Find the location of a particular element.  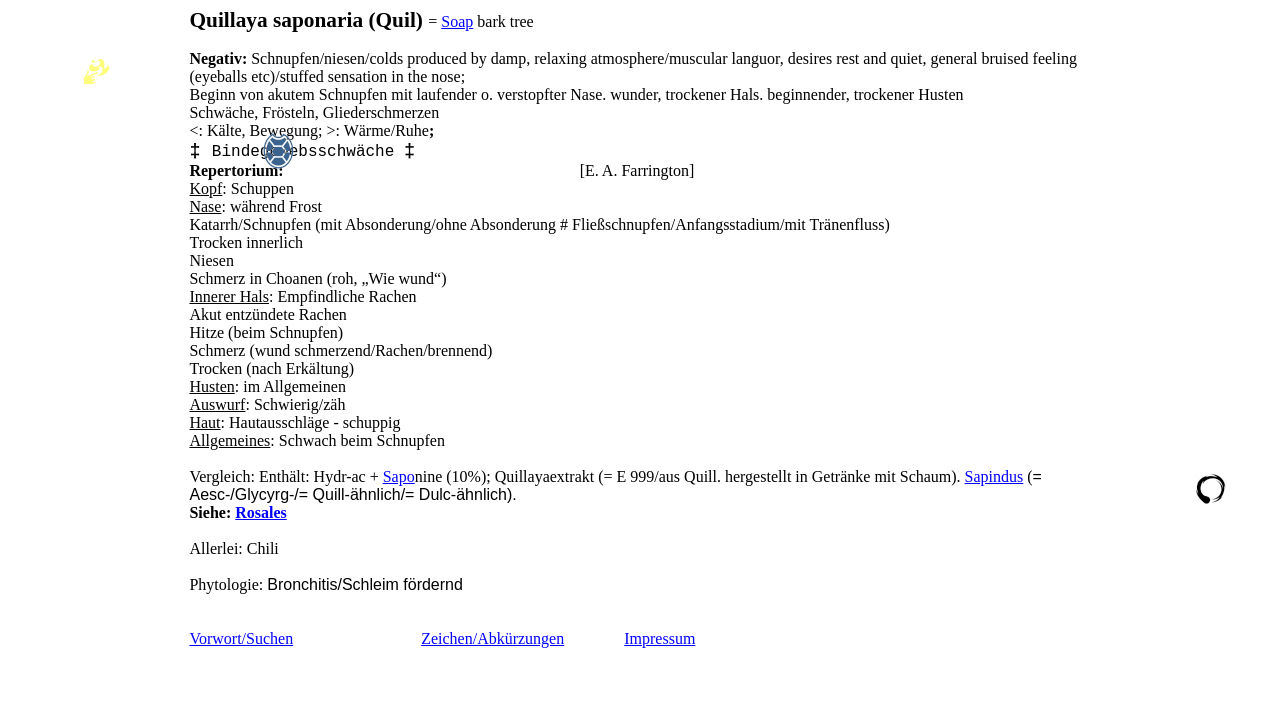

zen or meditation mode is located at coordinates (1211, 489).